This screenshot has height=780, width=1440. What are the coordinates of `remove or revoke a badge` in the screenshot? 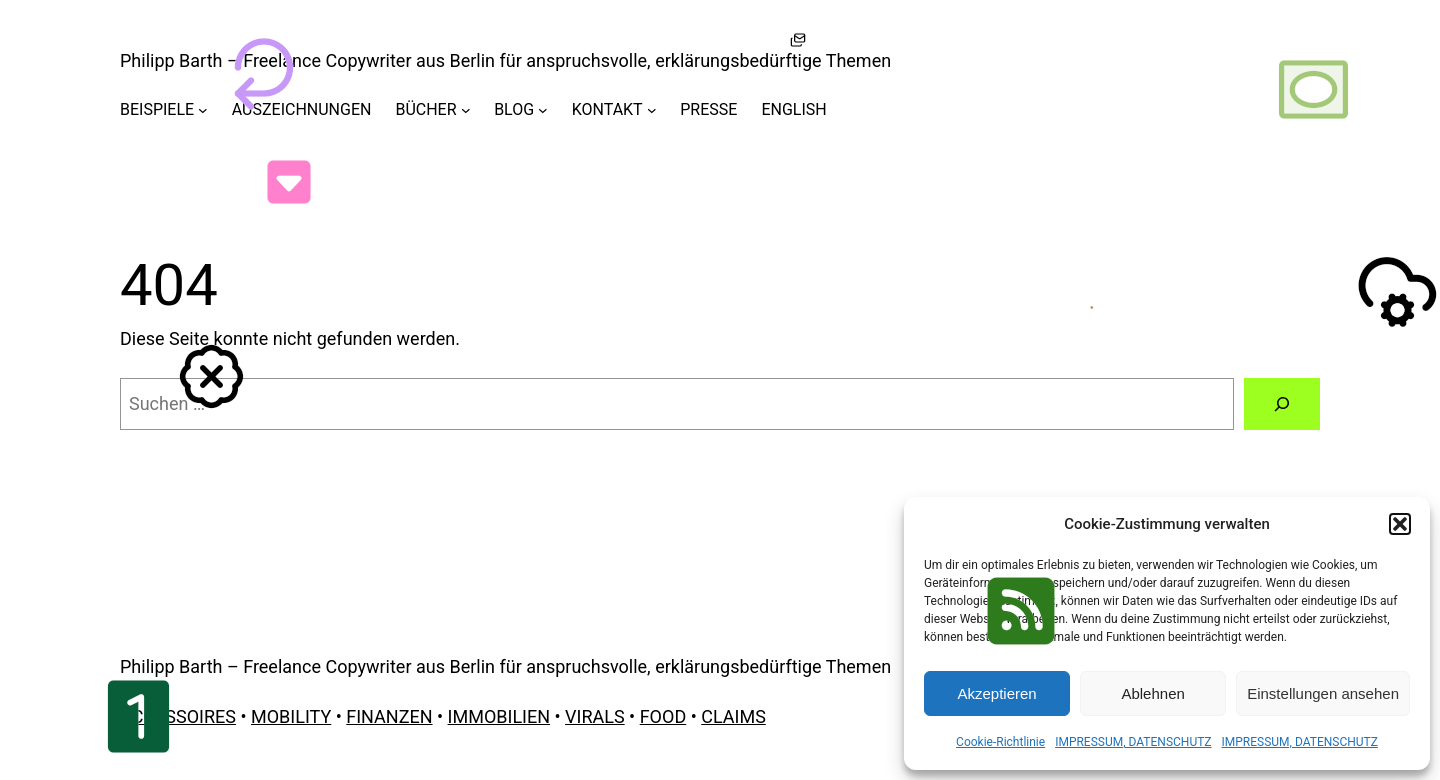 It's located at (211, 376).